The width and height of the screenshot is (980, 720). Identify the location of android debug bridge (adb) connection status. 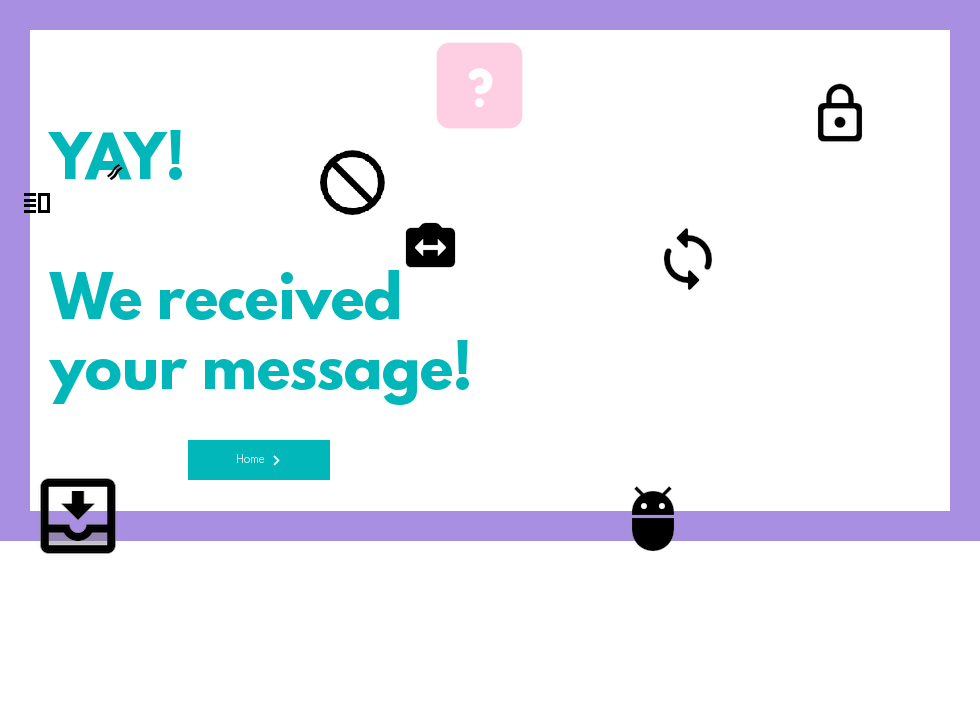
(653, 518).